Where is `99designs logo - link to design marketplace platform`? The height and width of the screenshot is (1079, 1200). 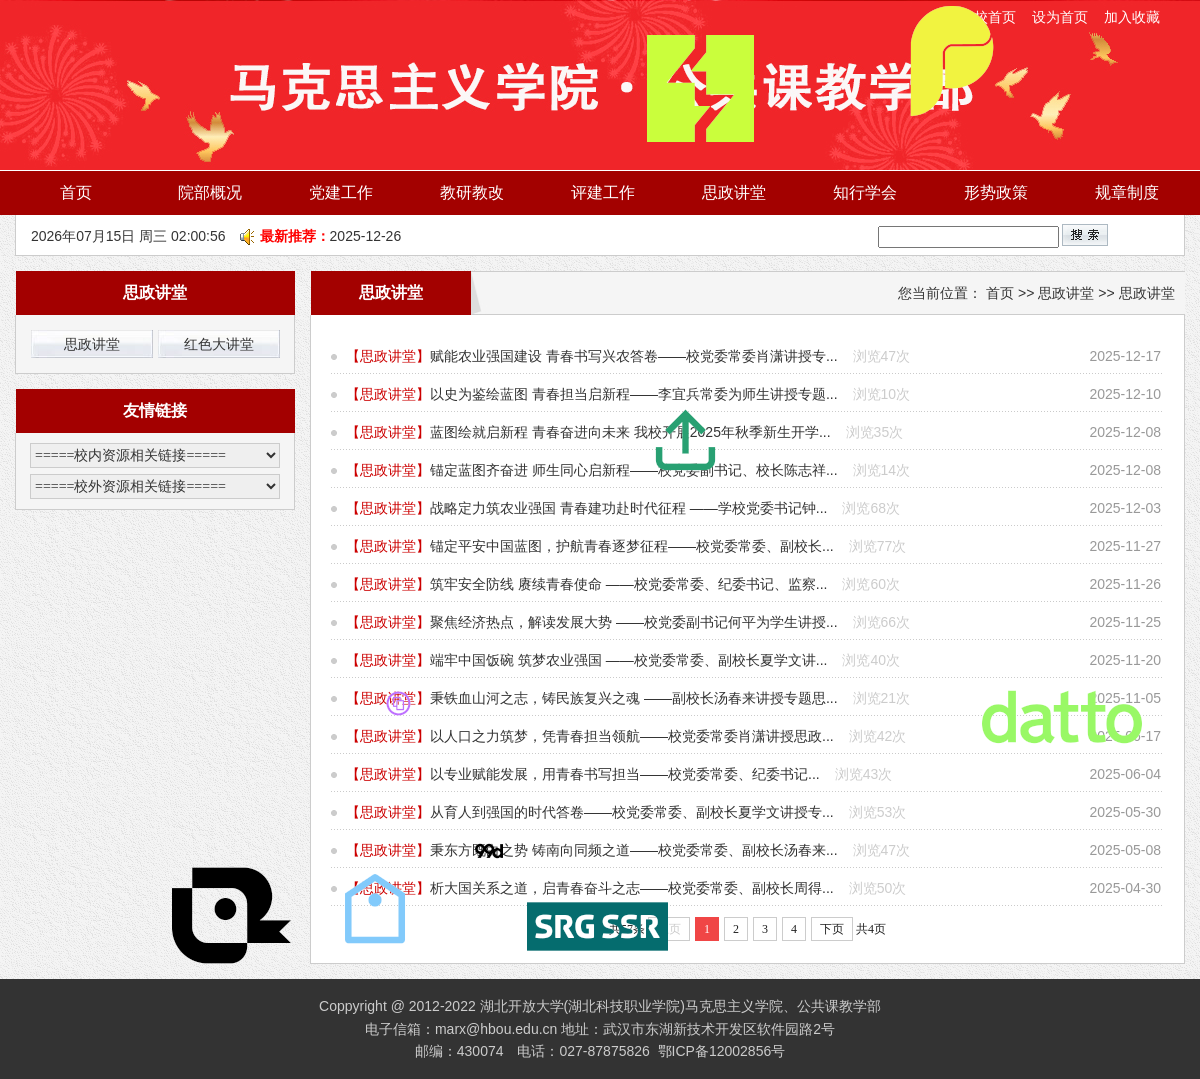
99designs logo - link to design marketplace platform is located at coordinates (489, 851).